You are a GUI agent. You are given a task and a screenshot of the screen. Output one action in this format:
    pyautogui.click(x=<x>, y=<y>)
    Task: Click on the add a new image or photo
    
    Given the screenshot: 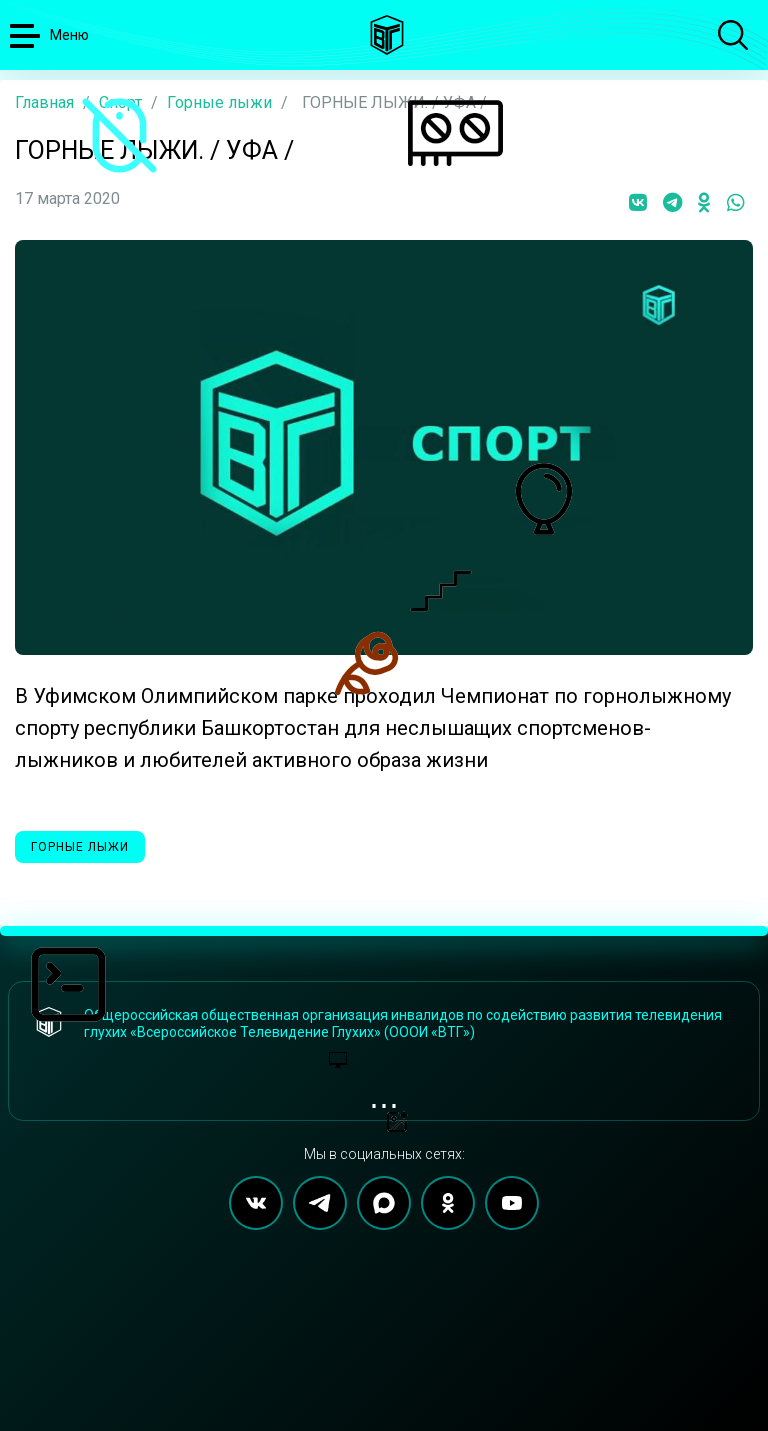 What is the action you would take?
    pyautogui.click(x=397, y=1122)
    